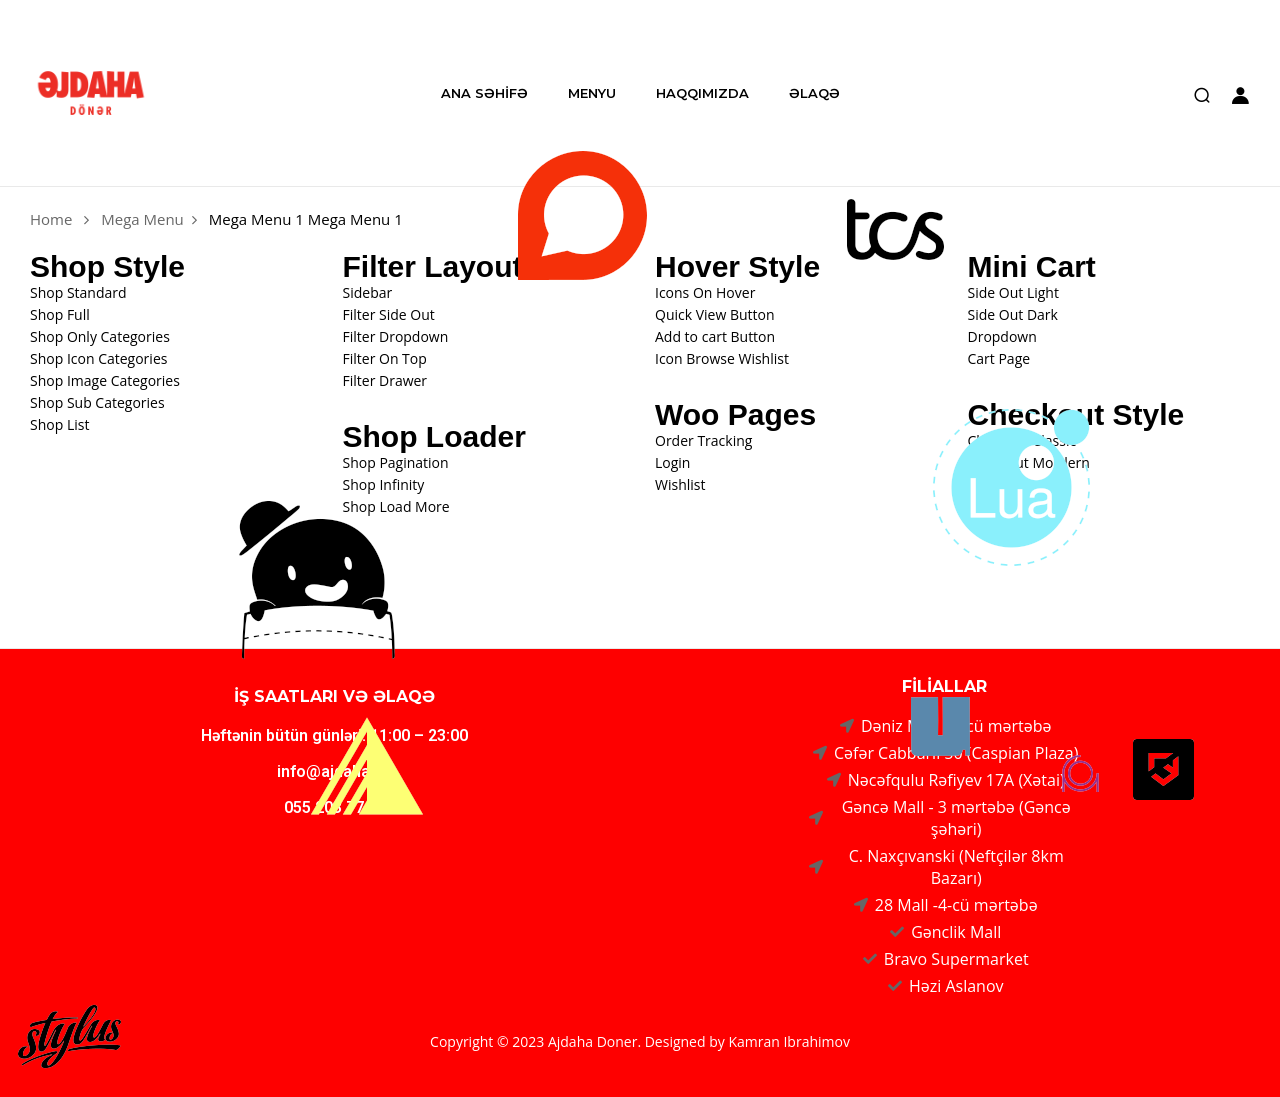 The width and height of the screenshot is (1280, 1097). Describe the element at coordinates (1080, 773) in the screenshot. I see `mastercomfig logo - a Team Fortress 2 performance optimization tool` at that location.